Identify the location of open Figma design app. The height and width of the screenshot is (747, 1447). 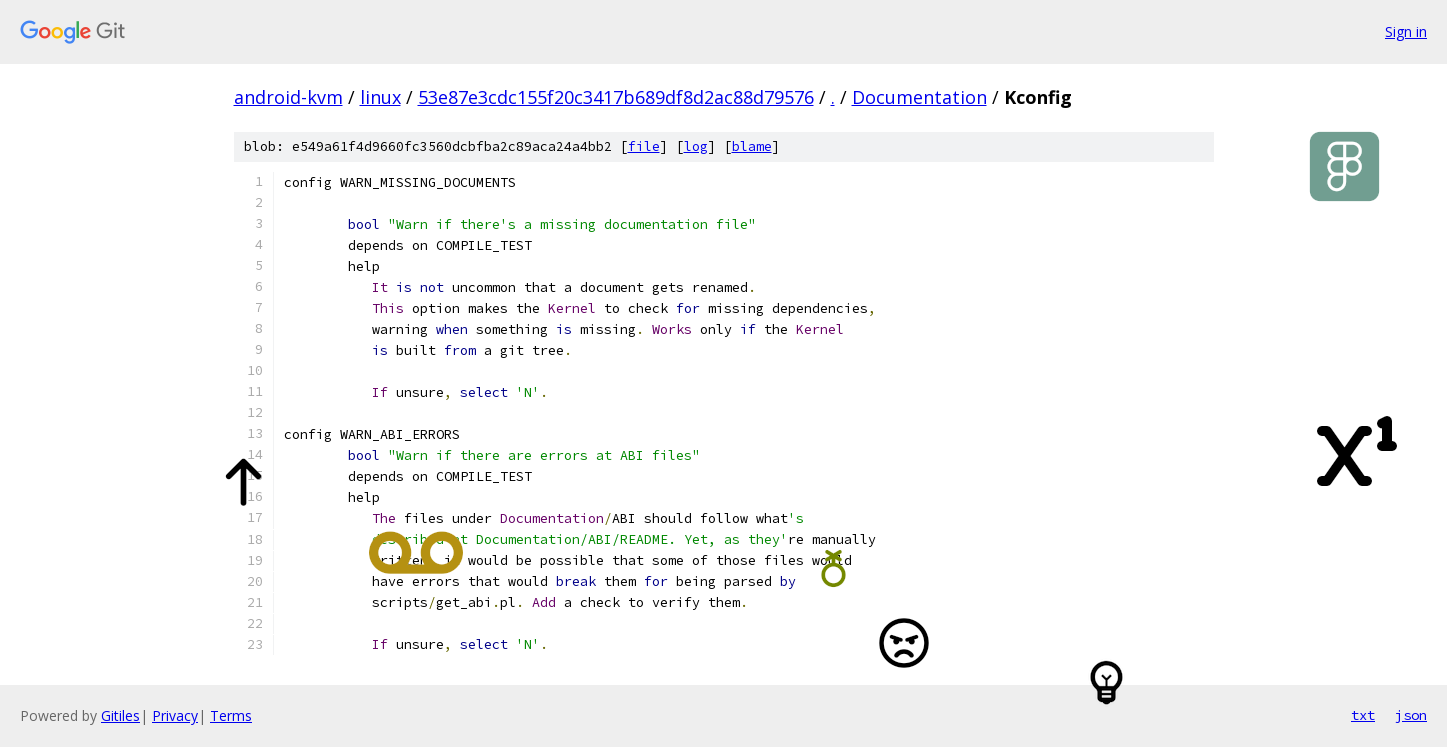
(1344, 166).